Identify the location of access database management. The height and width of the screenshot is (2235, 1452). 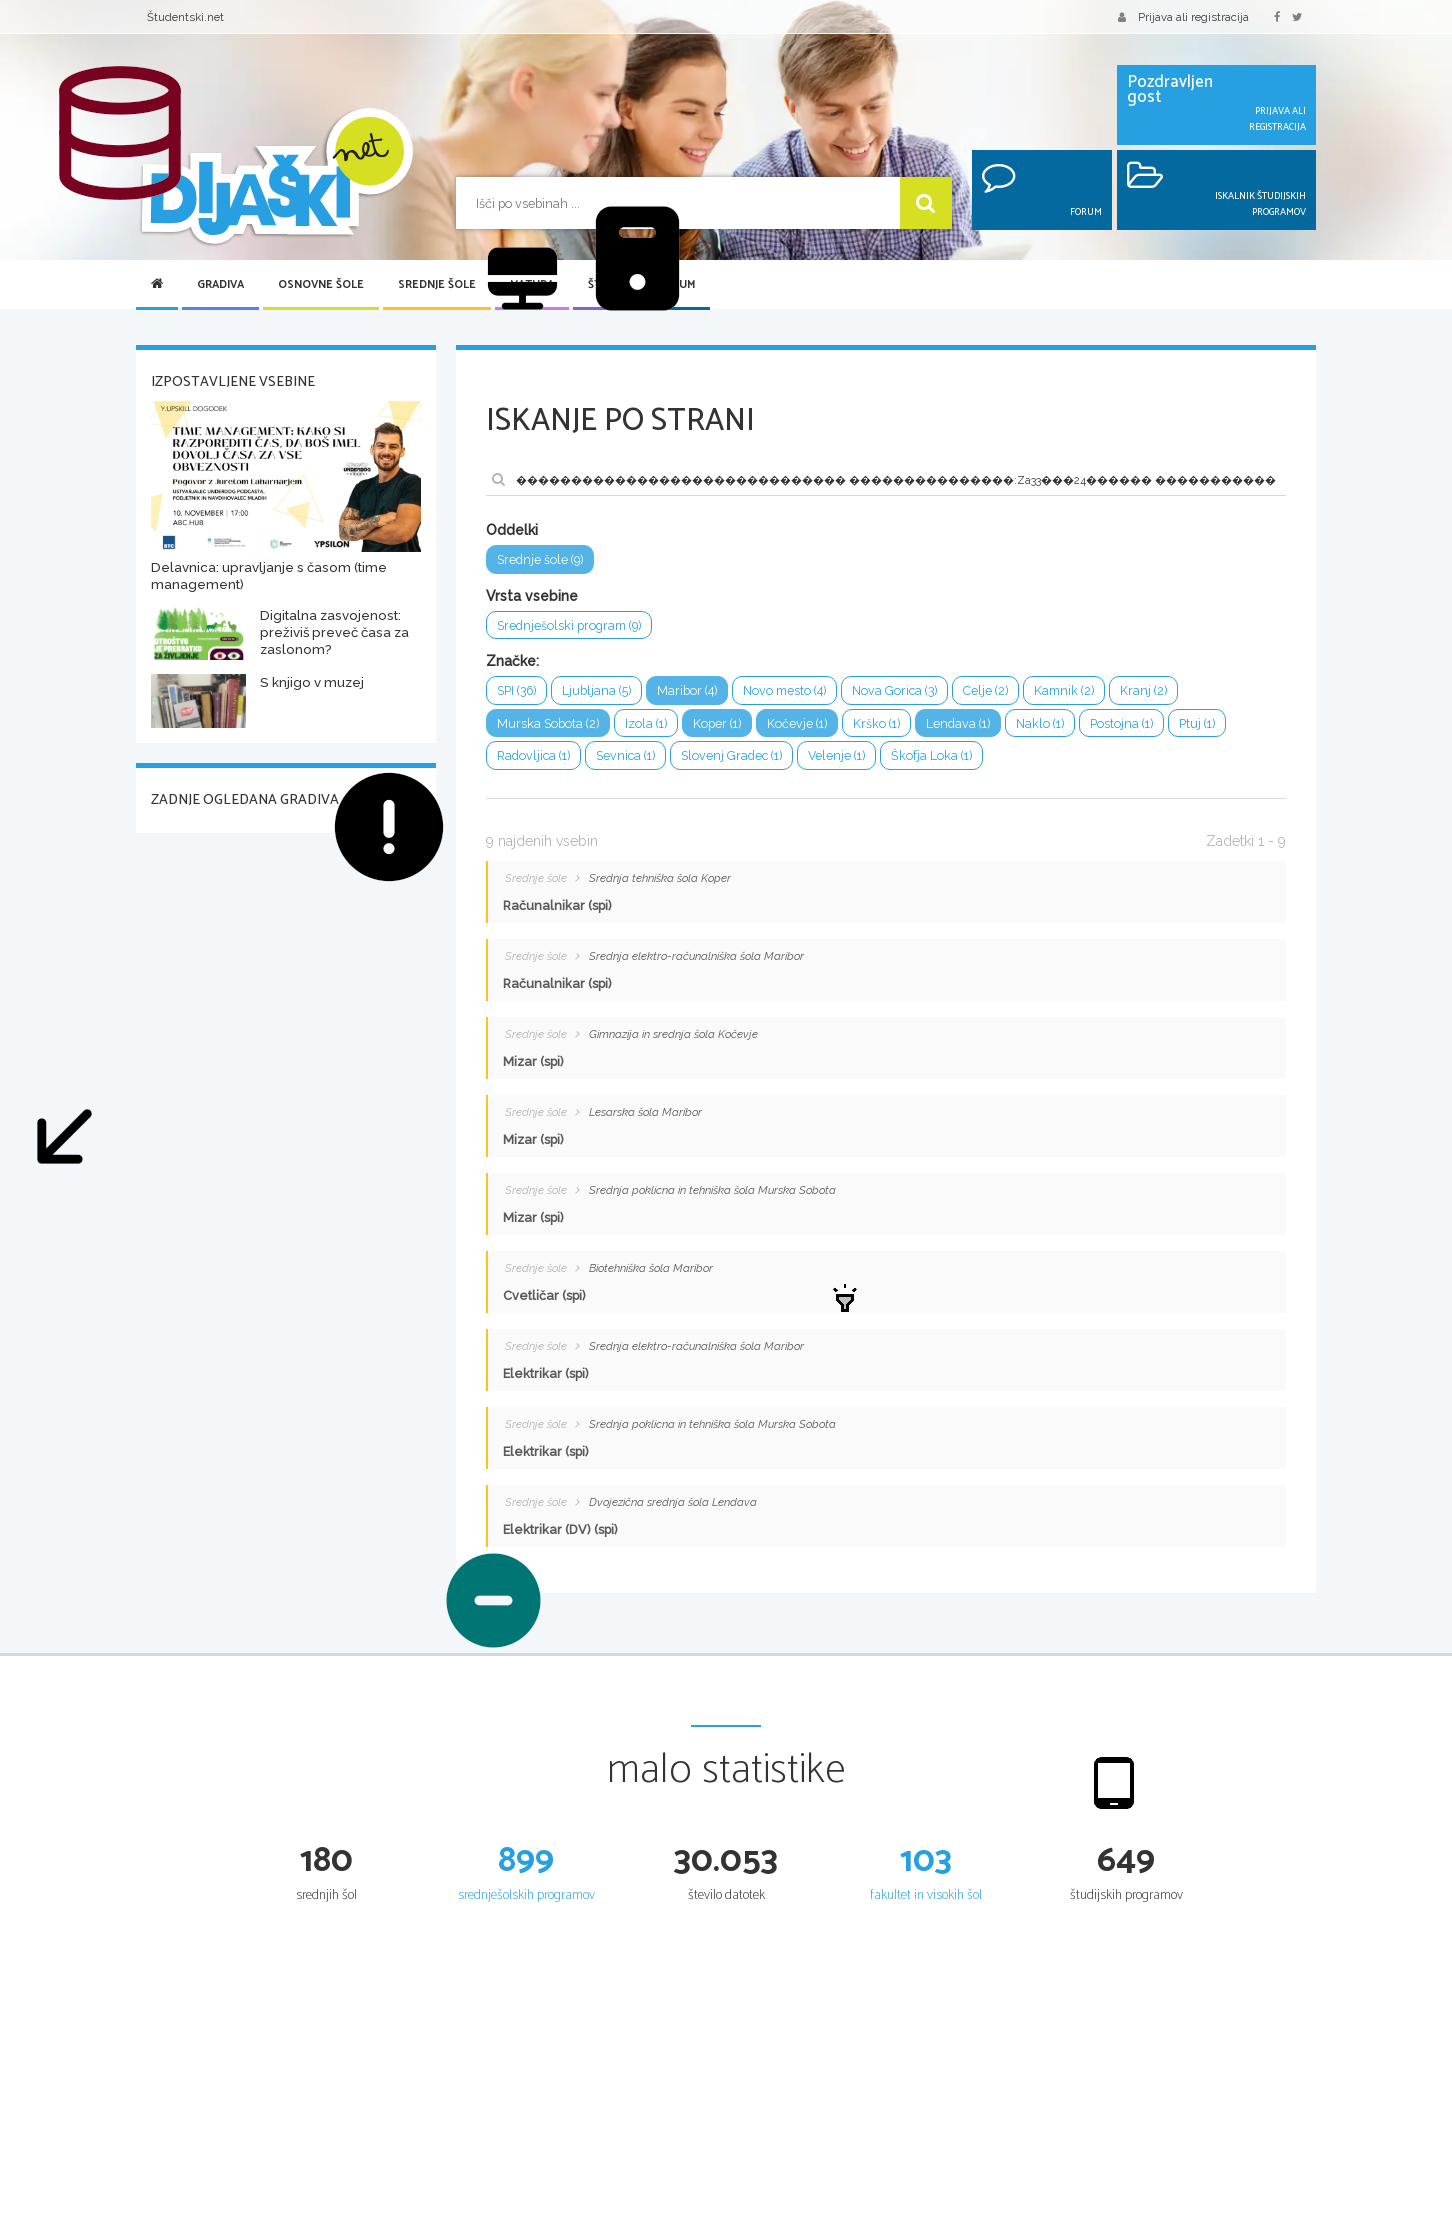
(120, 133).